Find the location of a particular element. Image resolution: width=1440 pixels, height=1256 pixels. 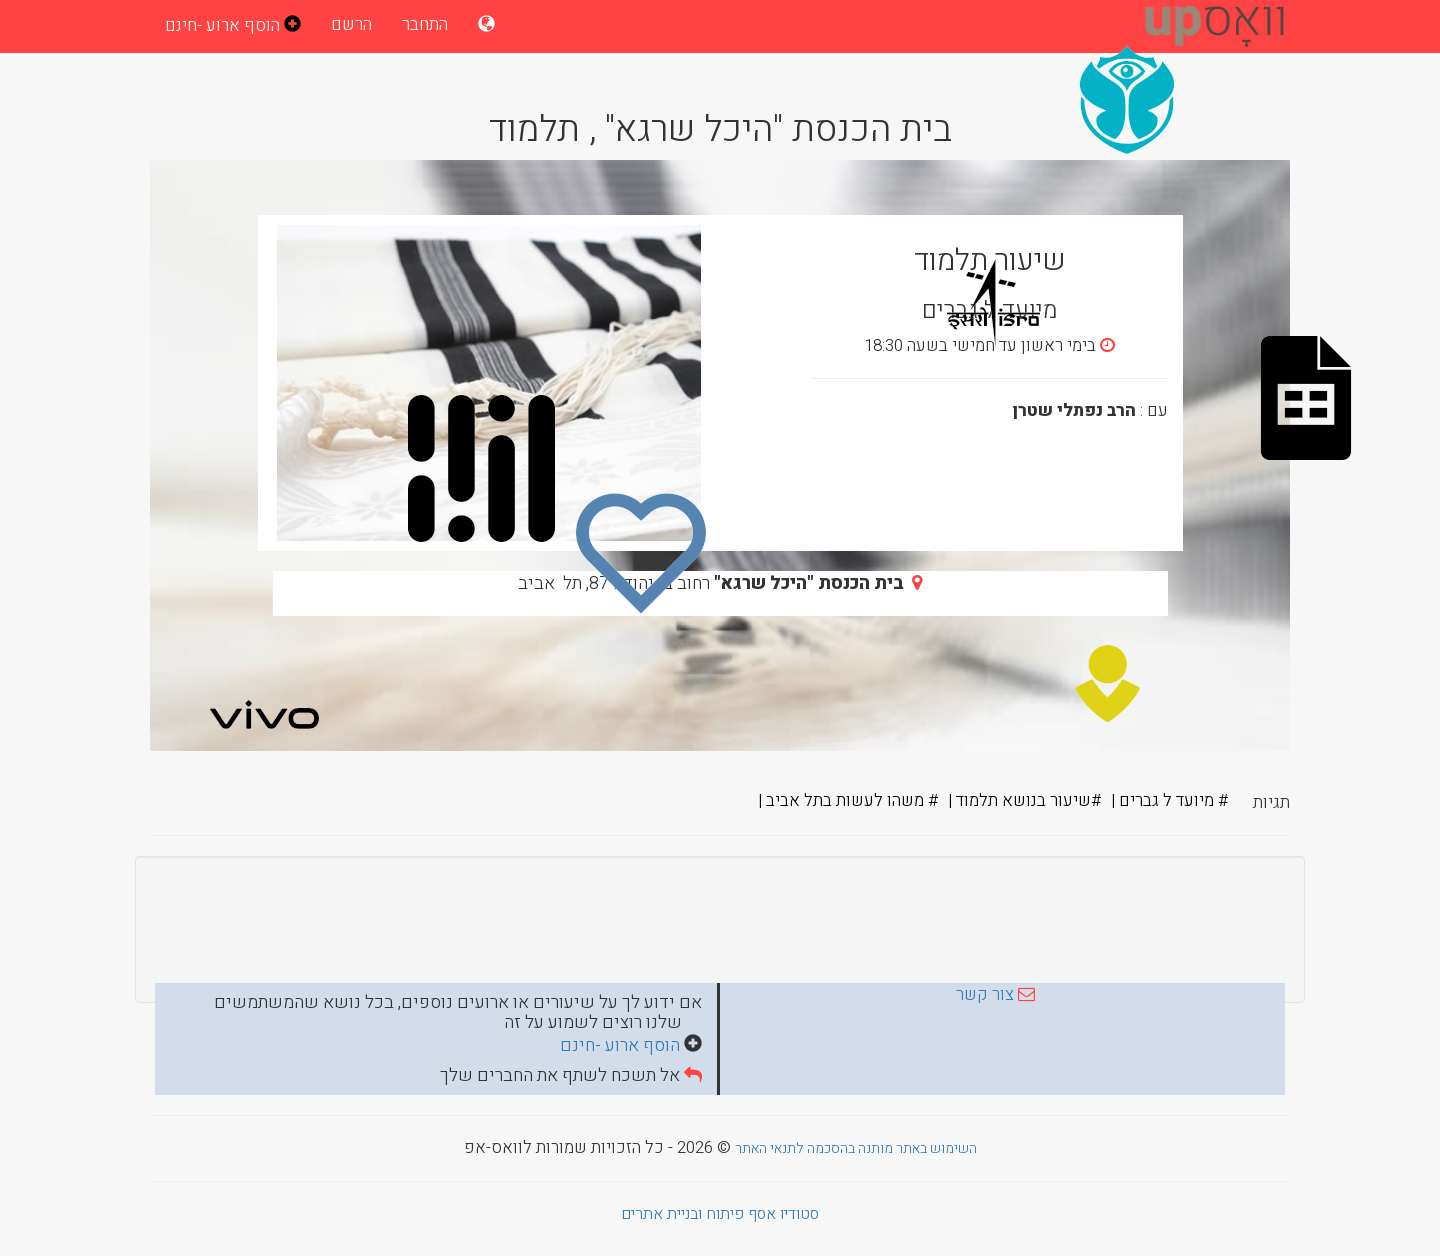

vivo brand logo is located at coordinates (264, 714).